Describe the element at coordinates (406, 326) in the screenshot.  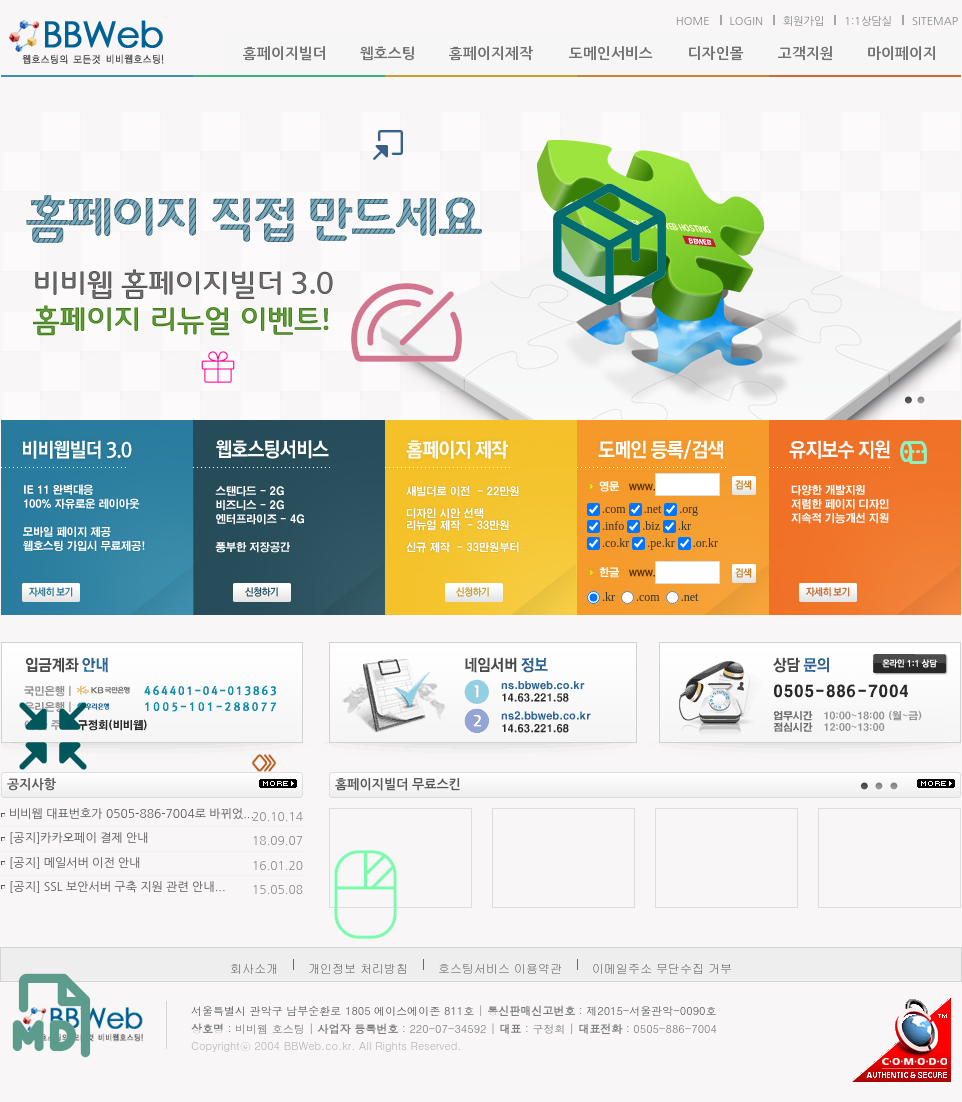
I see `view speed or performance metrics` at that location.